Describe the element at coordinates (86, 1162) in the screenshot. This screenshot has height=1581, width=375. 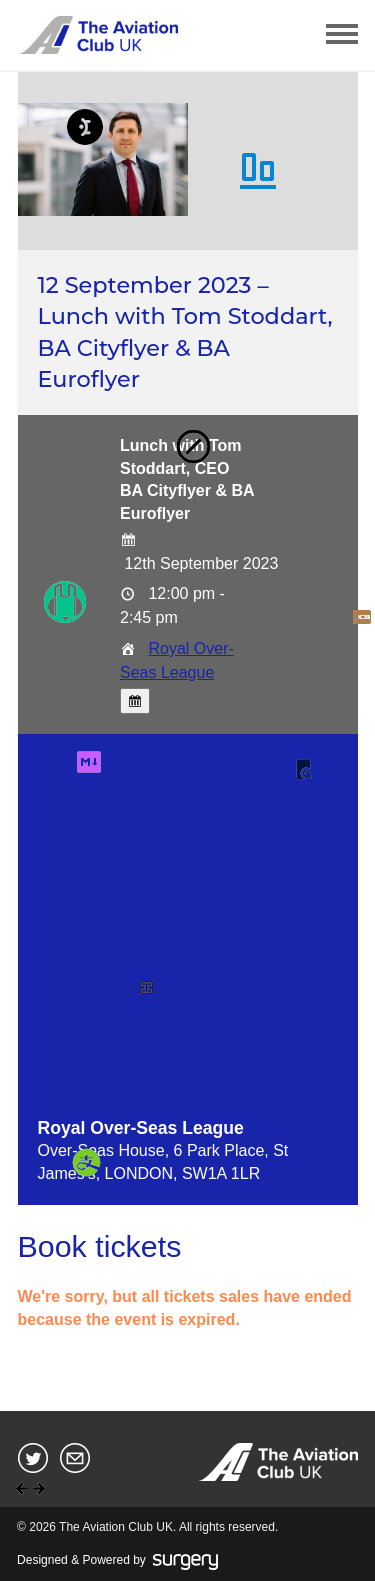
I see `pay with alipay` at that location.